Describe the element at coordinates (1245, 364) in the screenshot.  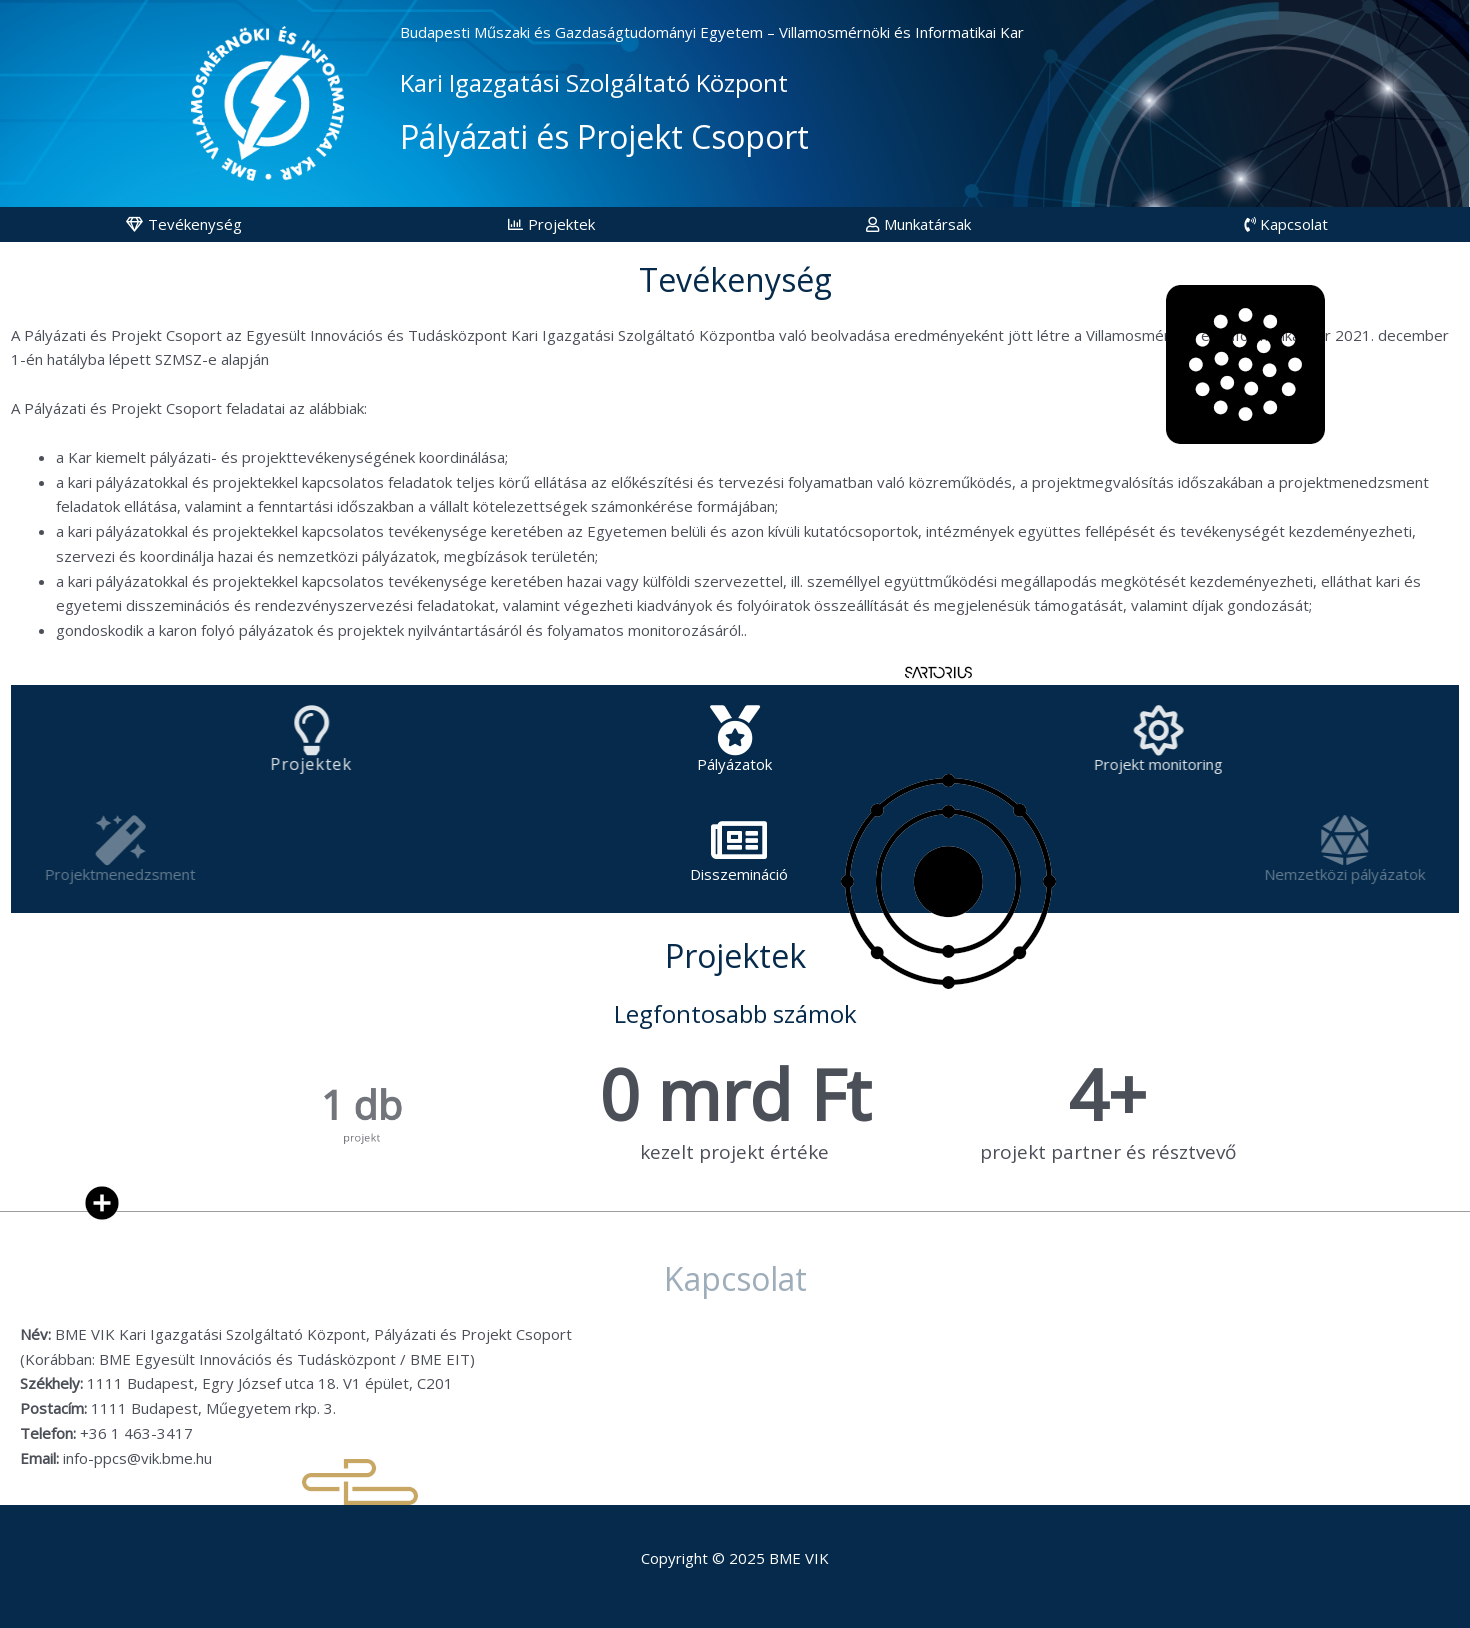
I see `open the Photocrowd app` at that location.